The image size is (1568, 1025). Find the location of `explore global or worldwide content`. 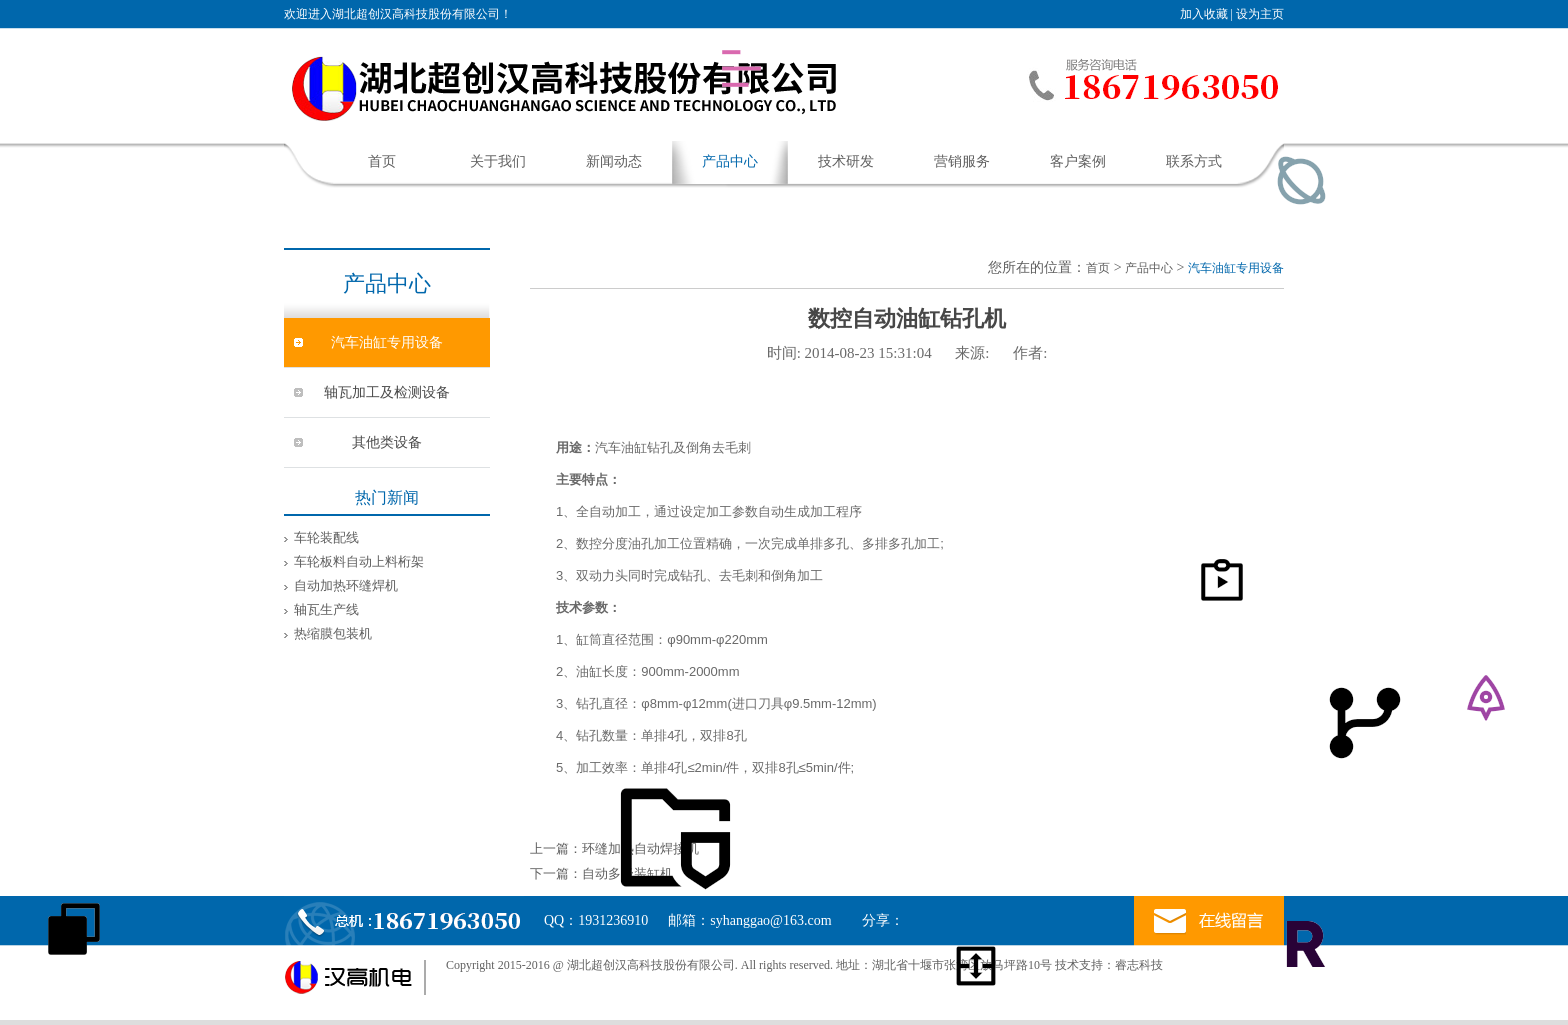

explore global or worldwide content is located at coordinates (1300, 181).